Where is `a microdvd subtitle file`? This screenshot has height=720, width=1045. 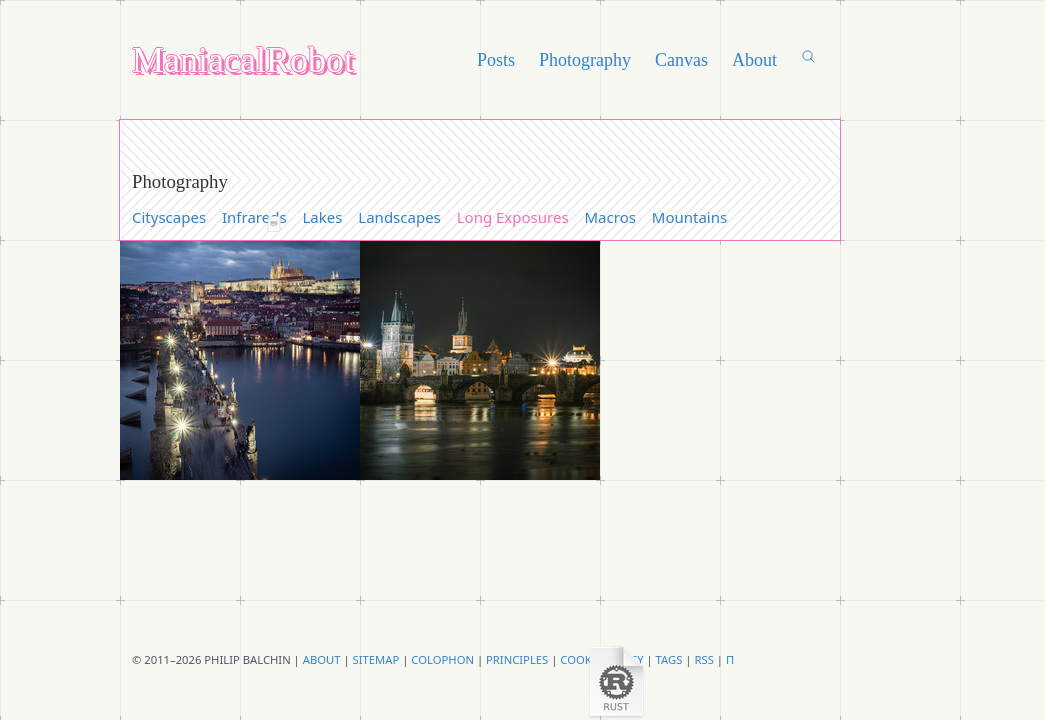
a microdvd subtitle file is located at coordinates (274, 224).